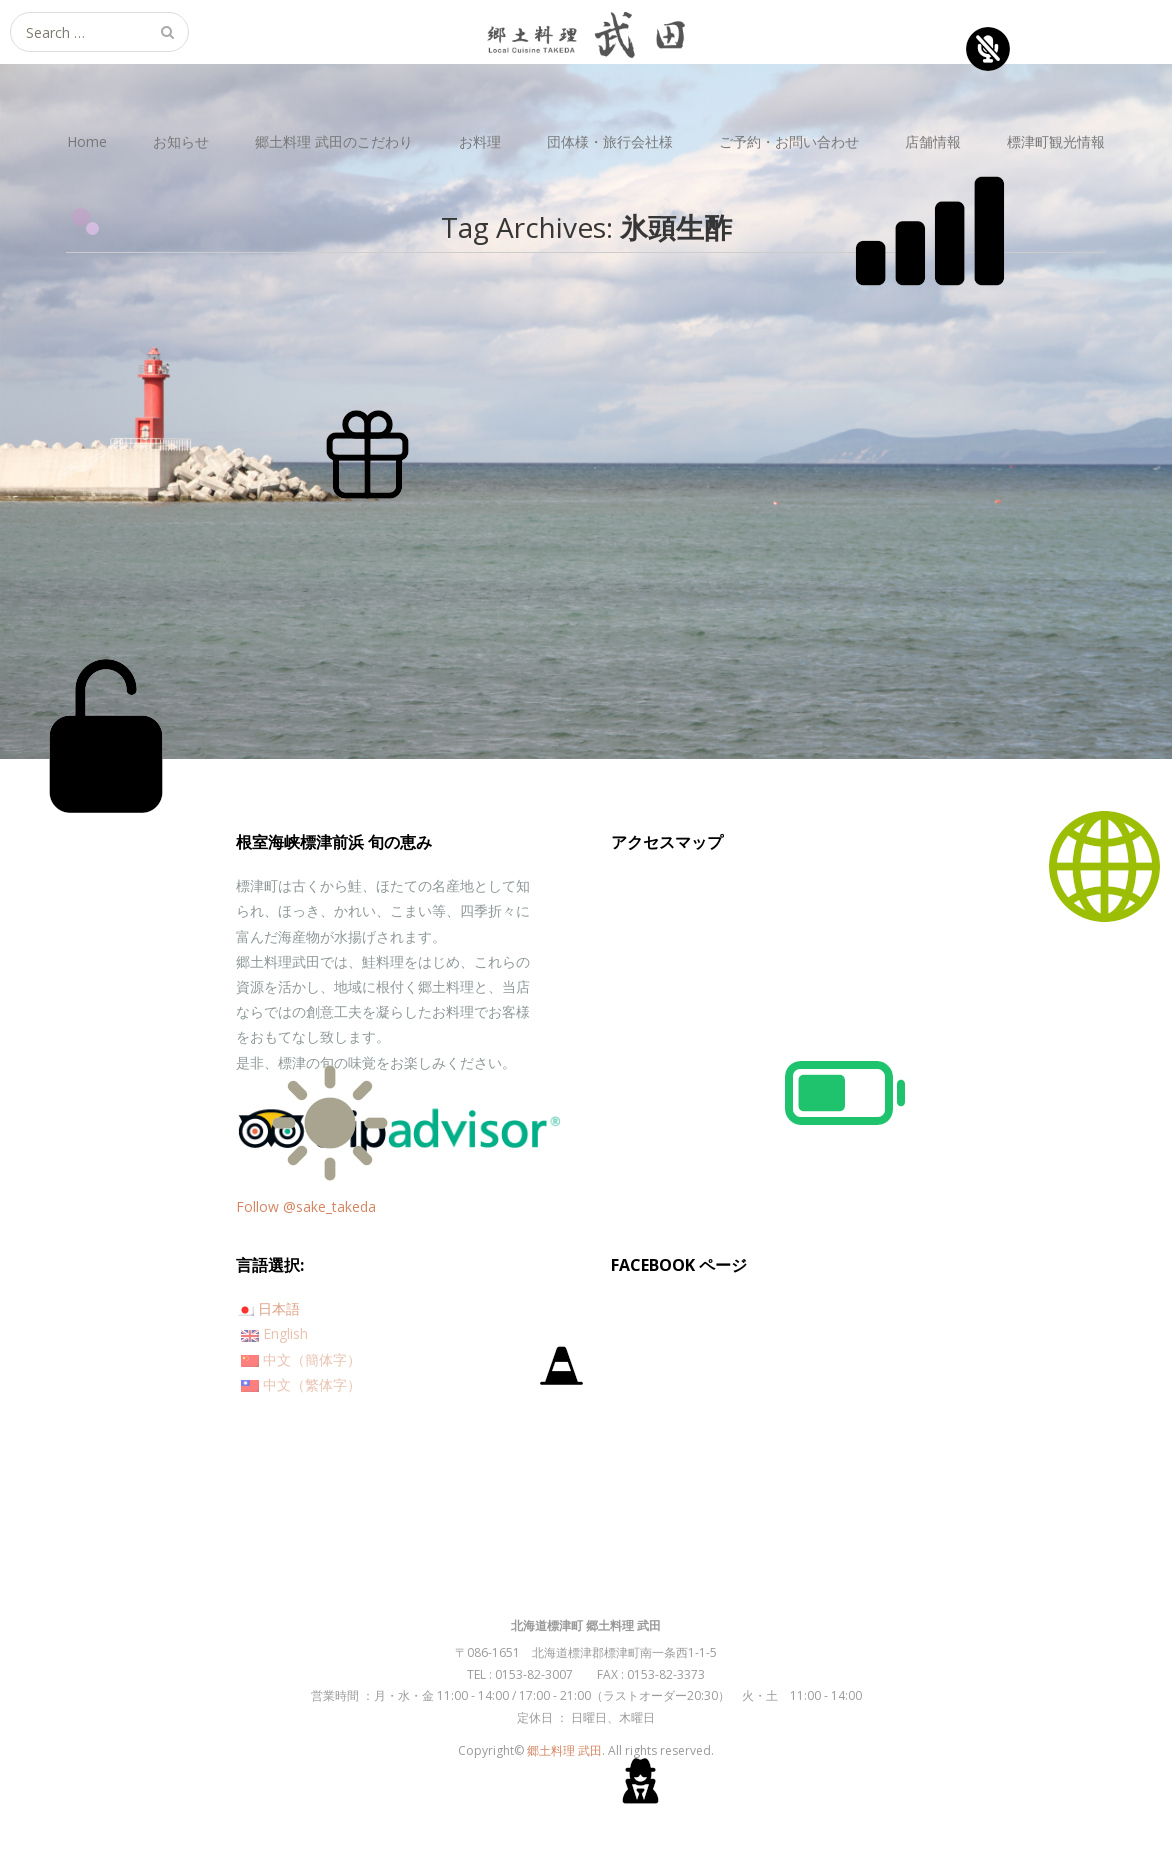 The image size is (1172, 1858). I want to click on indicates construction or maintenance in progress, so click(561, 1366).